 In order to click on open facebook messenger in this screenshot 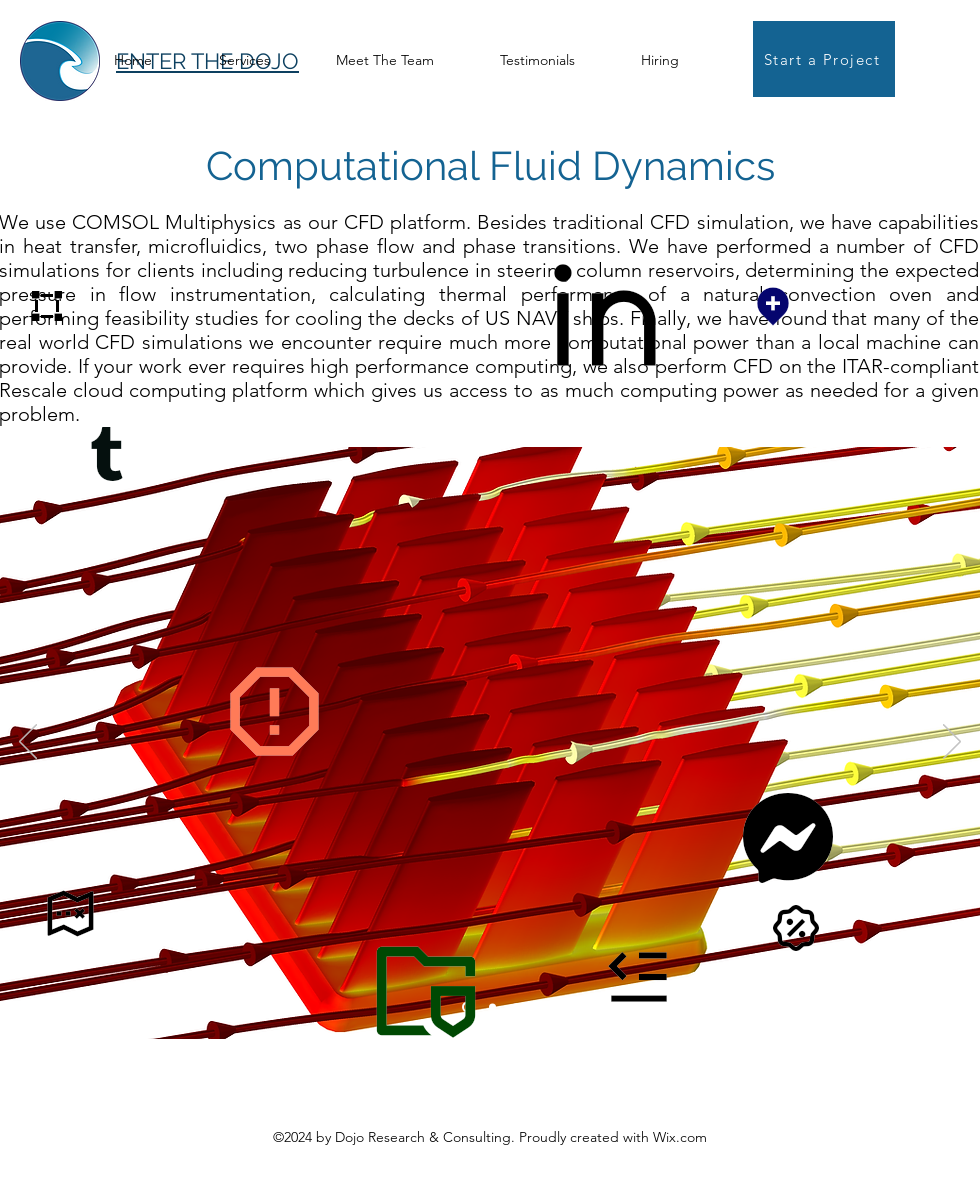, I will do `click(788, 838)`.